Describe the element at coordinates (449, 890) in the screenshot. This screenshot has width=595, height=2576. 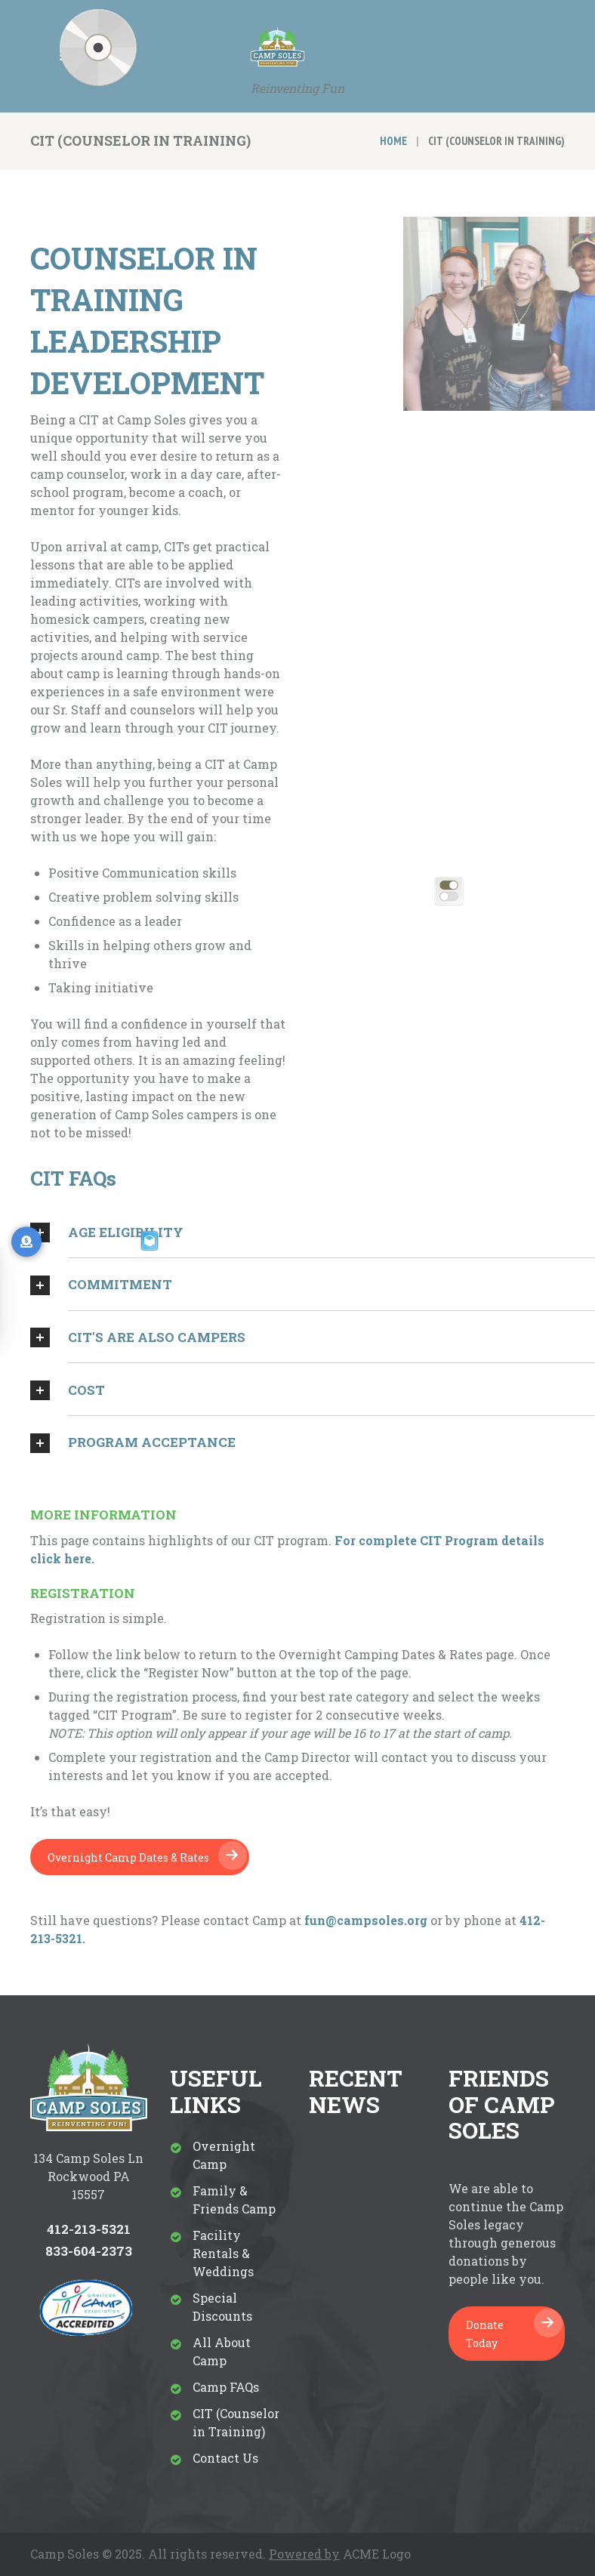
I see `open gnome tweaks to customize desktop settings` at that location.